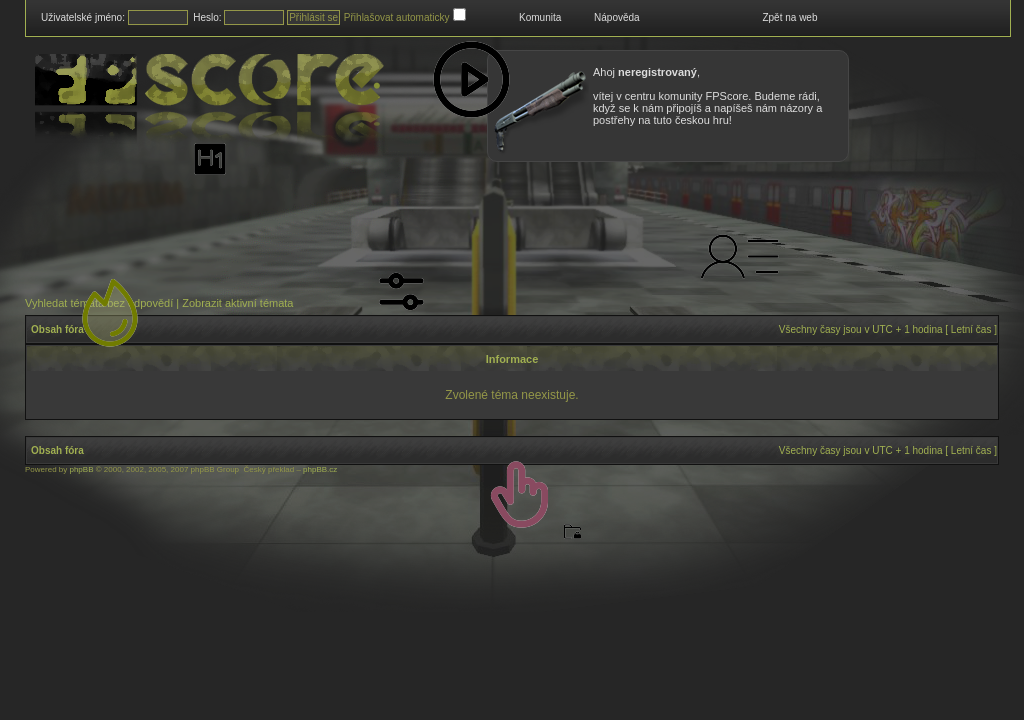 This screenshot has width=1024, height=720. I want to click on view user list or directory, so click(738, 256).